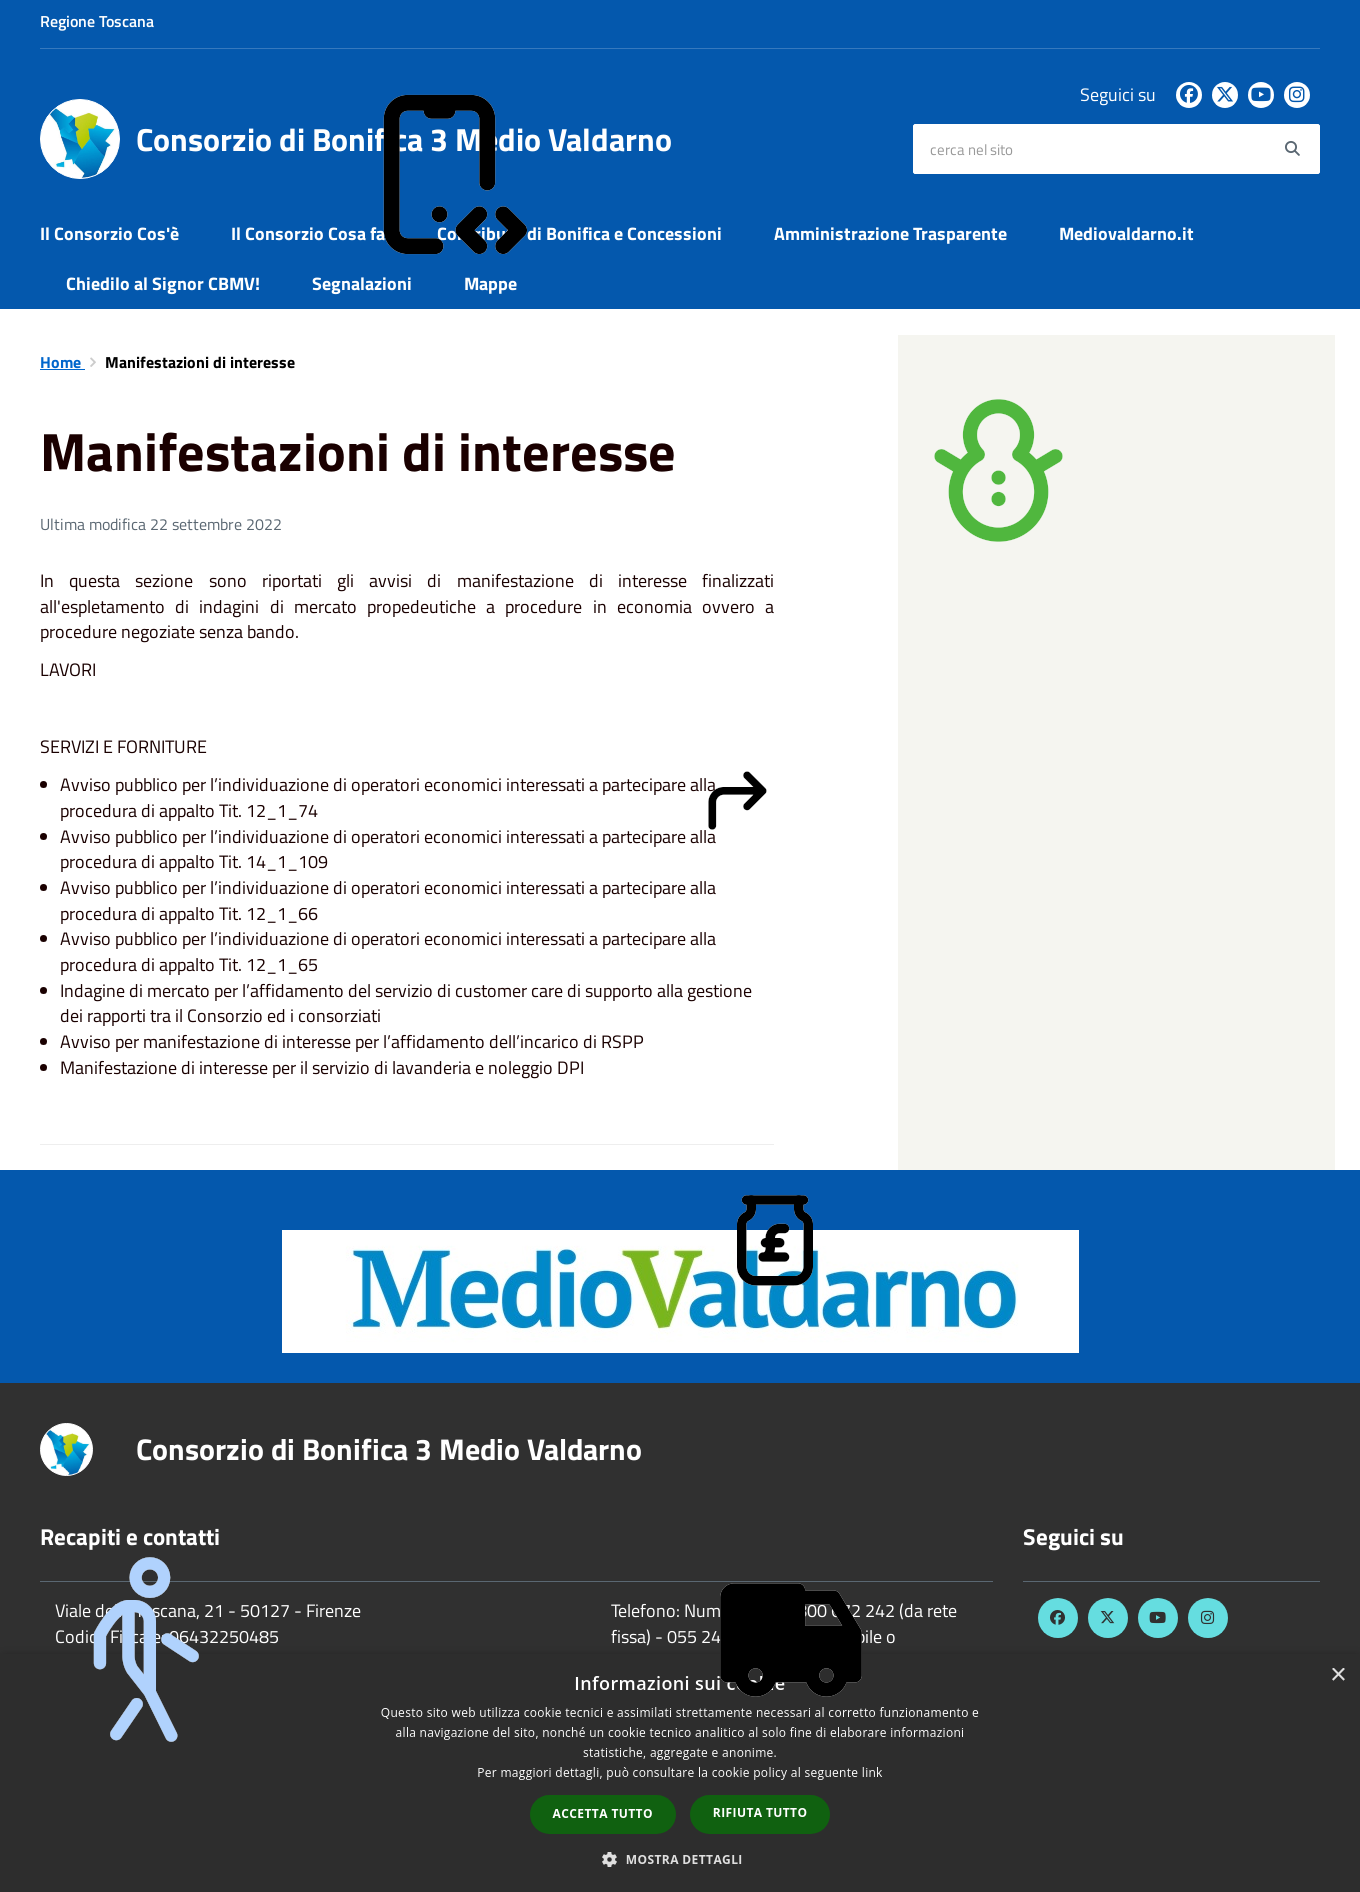 The width and height of the screenshot is (1360, 1892). I want to click on forward or share content, so click(735, 802).